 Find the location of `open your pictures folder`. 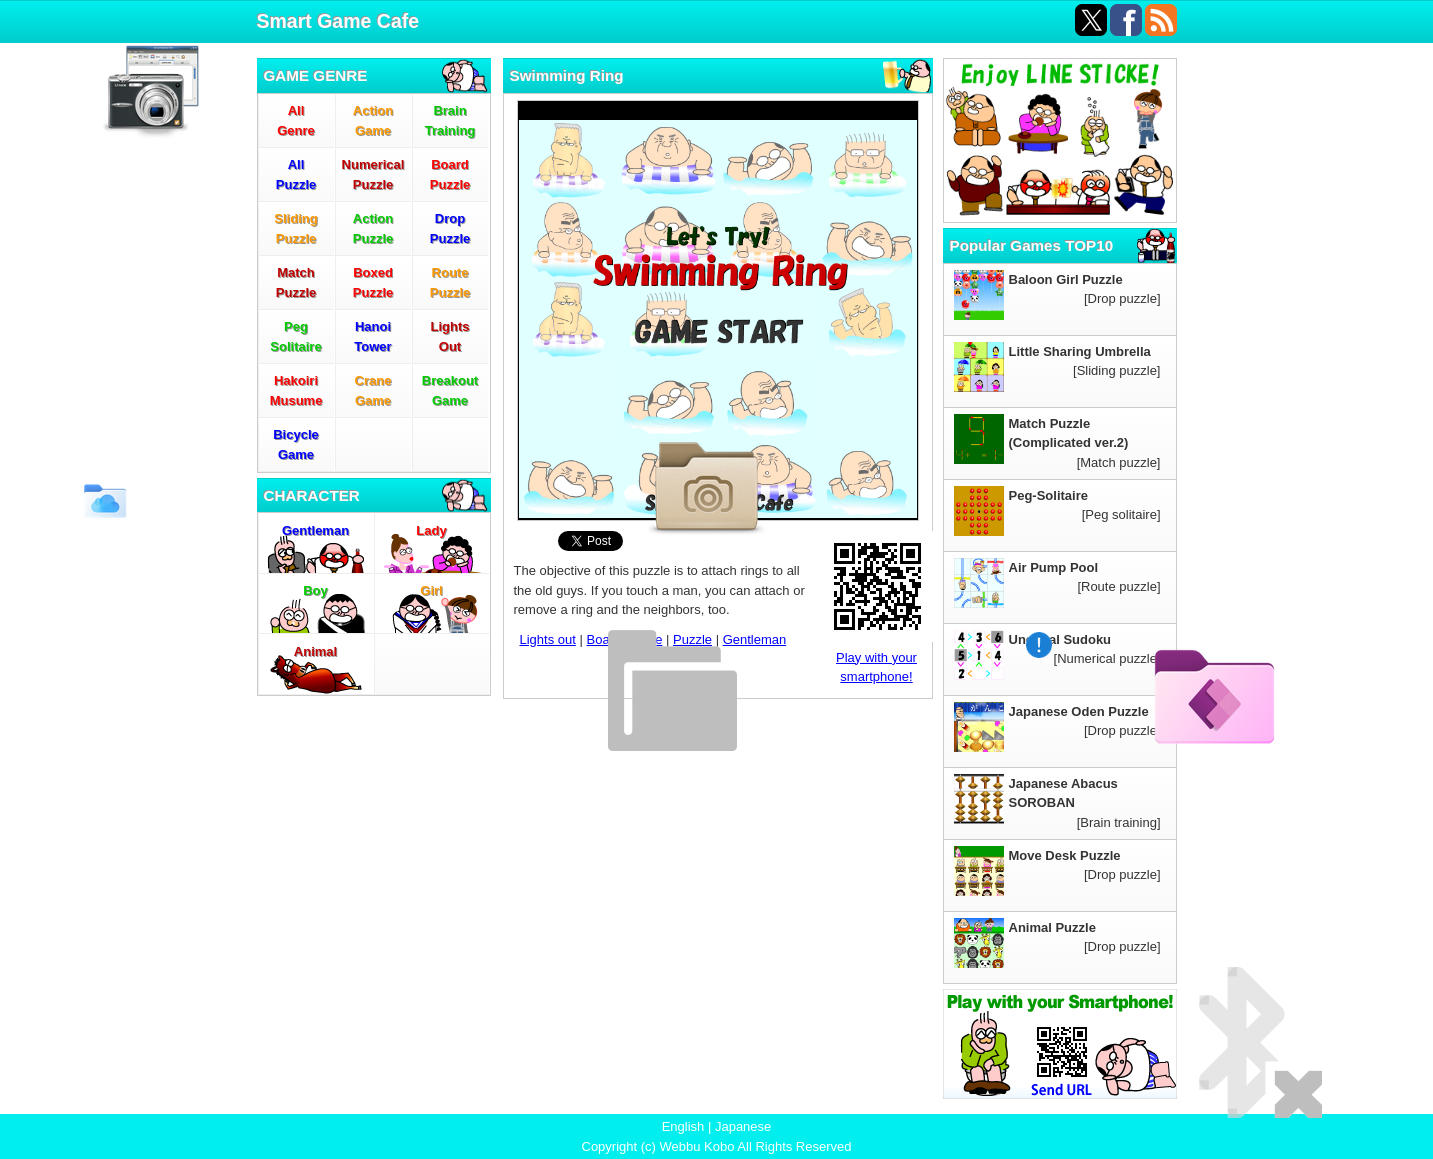

open your pictures folder is located at coordinates (706, 491).